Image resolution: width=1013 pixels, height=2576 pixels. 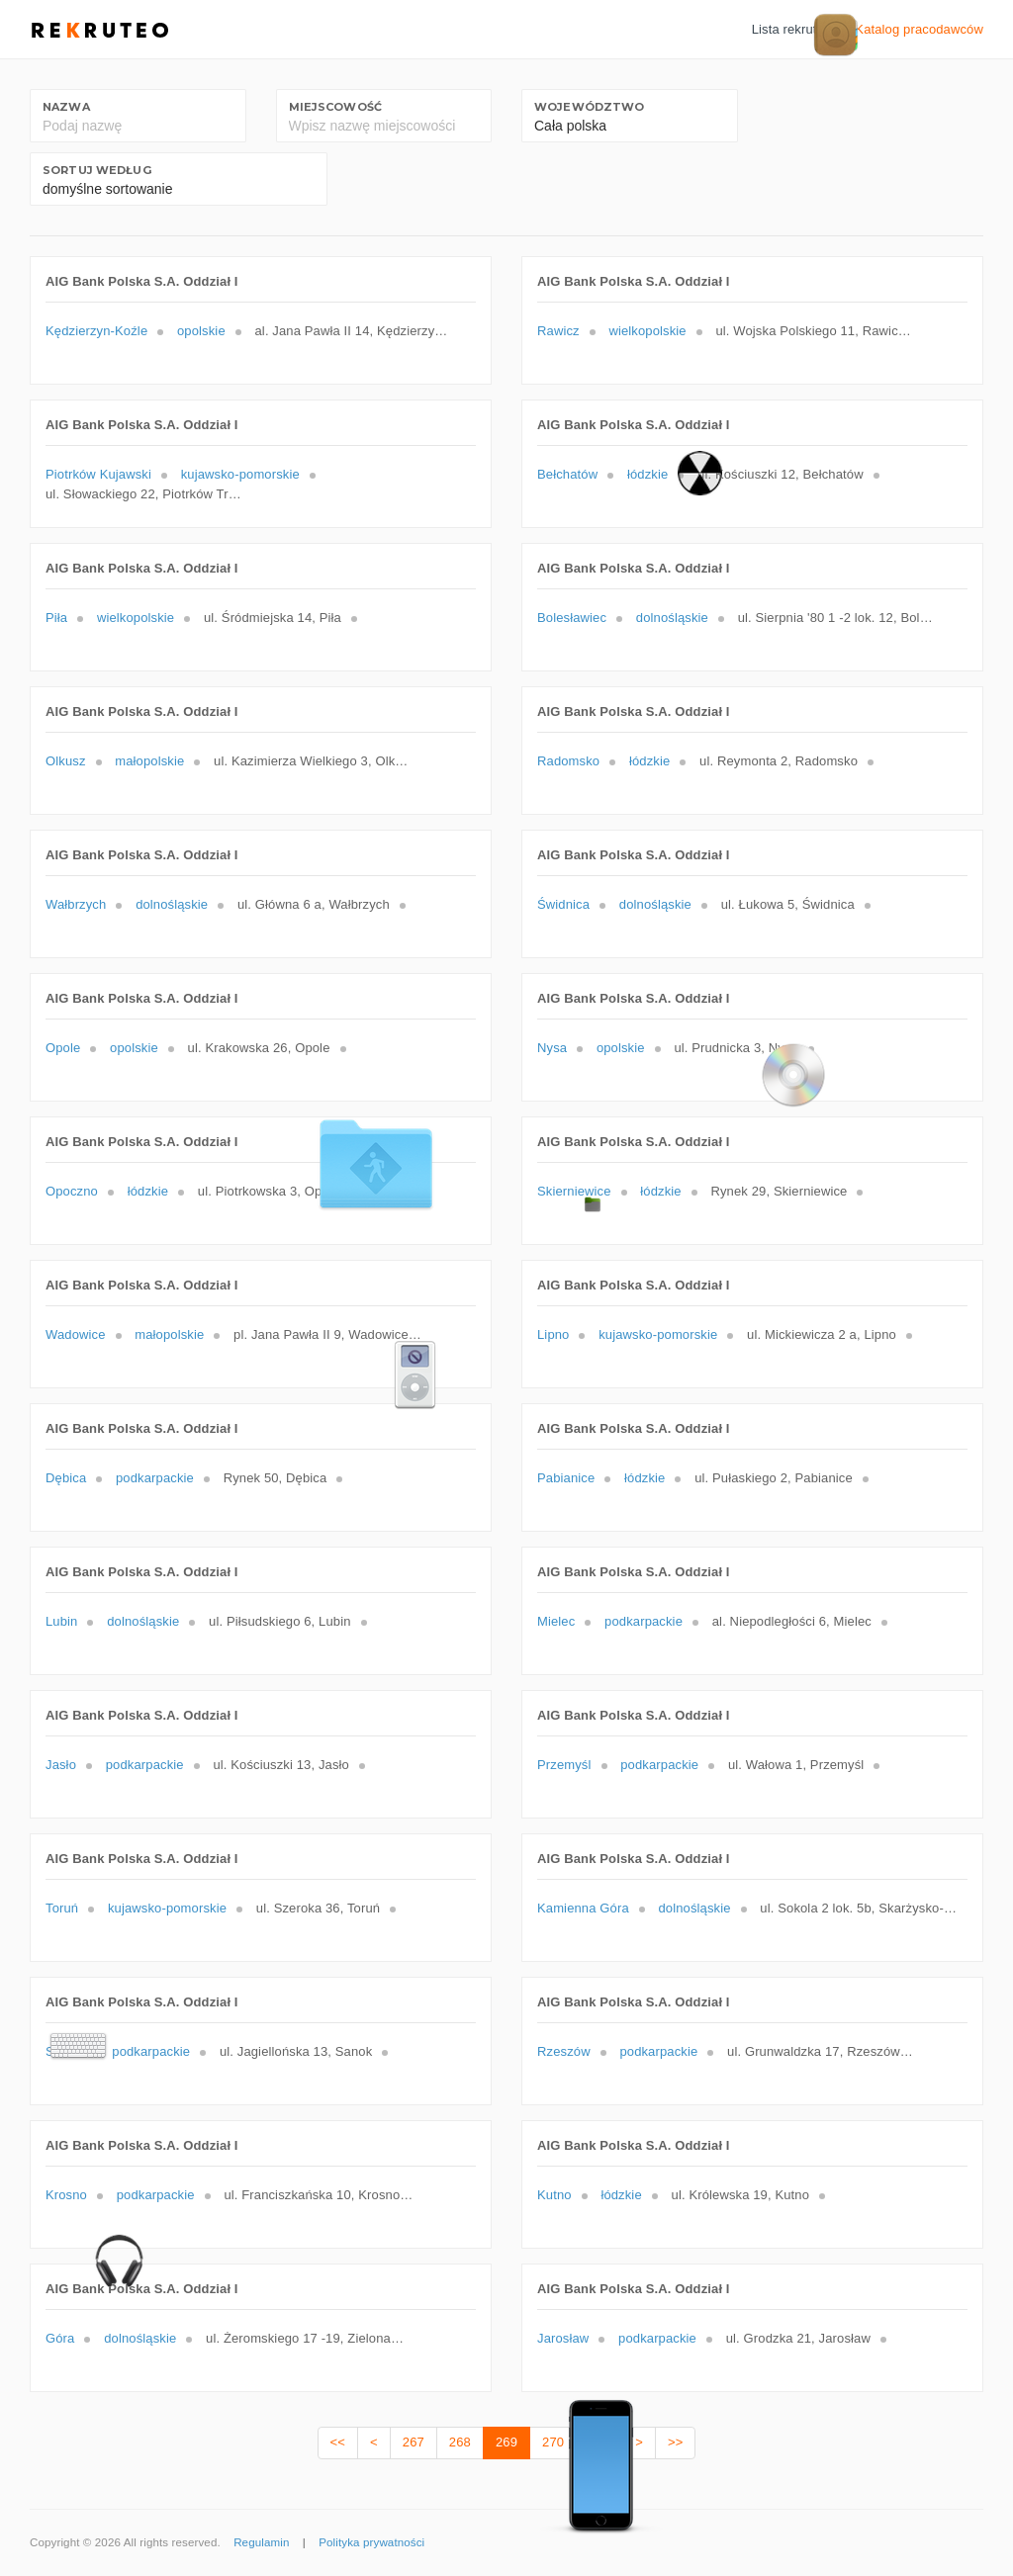 I want to click on drop file here to move into folder, so click(x=593, y=1204).